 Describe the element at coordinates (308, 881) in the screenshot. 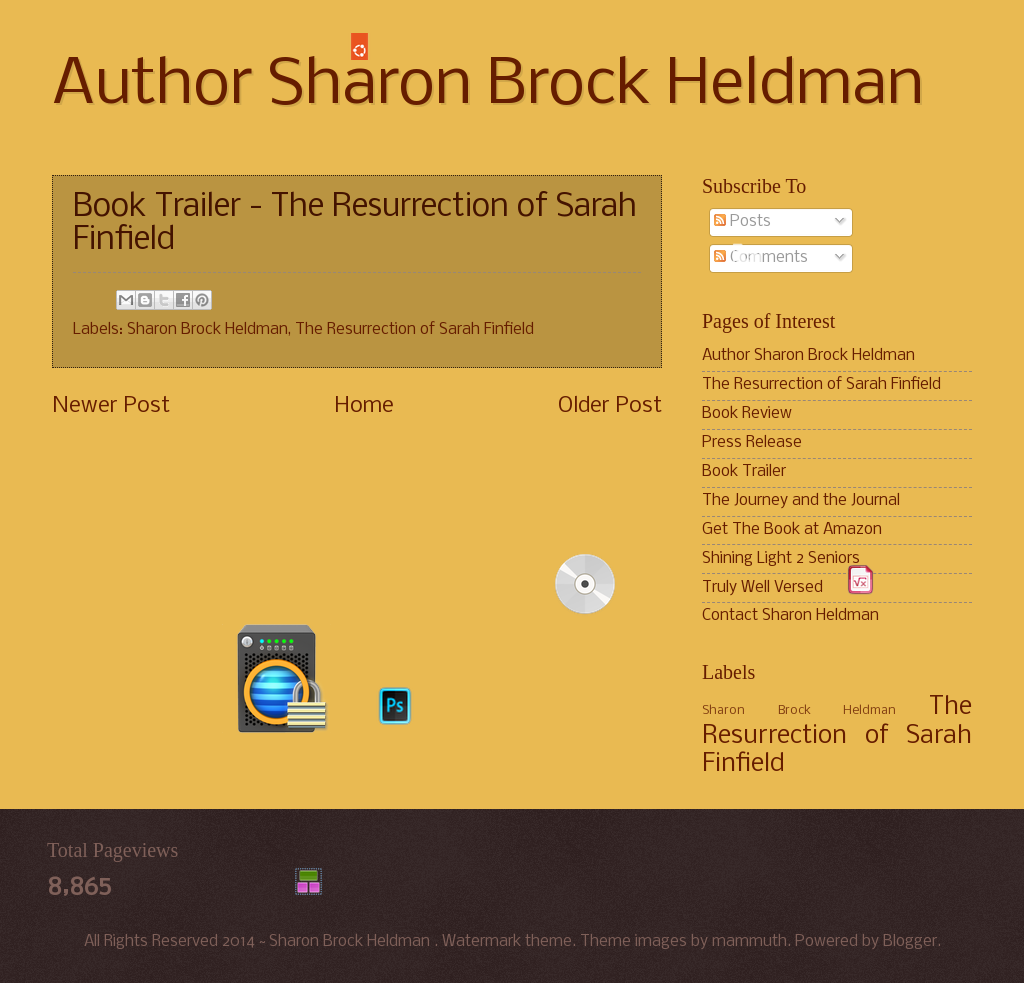

I see `select all items in the current view` at that location.